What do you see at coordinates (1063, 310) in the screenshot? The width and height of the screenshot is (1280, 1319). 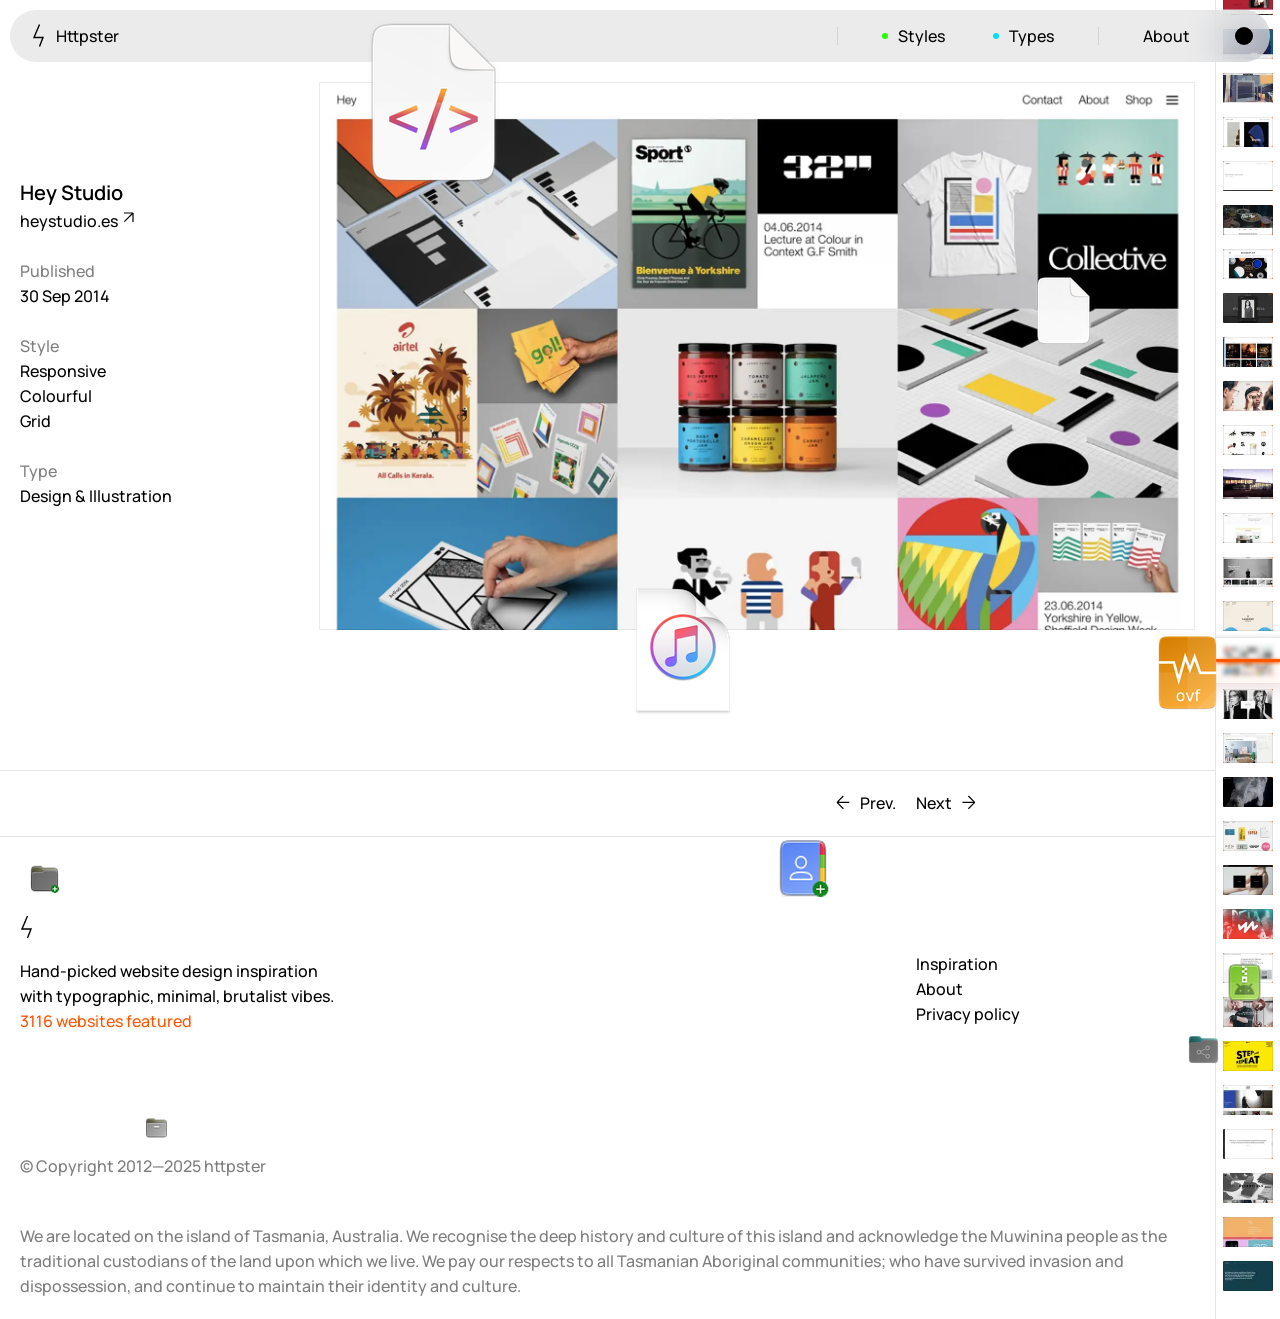 I see `indicates an empty or zero-byte file` at bounding box center [1063, 310].